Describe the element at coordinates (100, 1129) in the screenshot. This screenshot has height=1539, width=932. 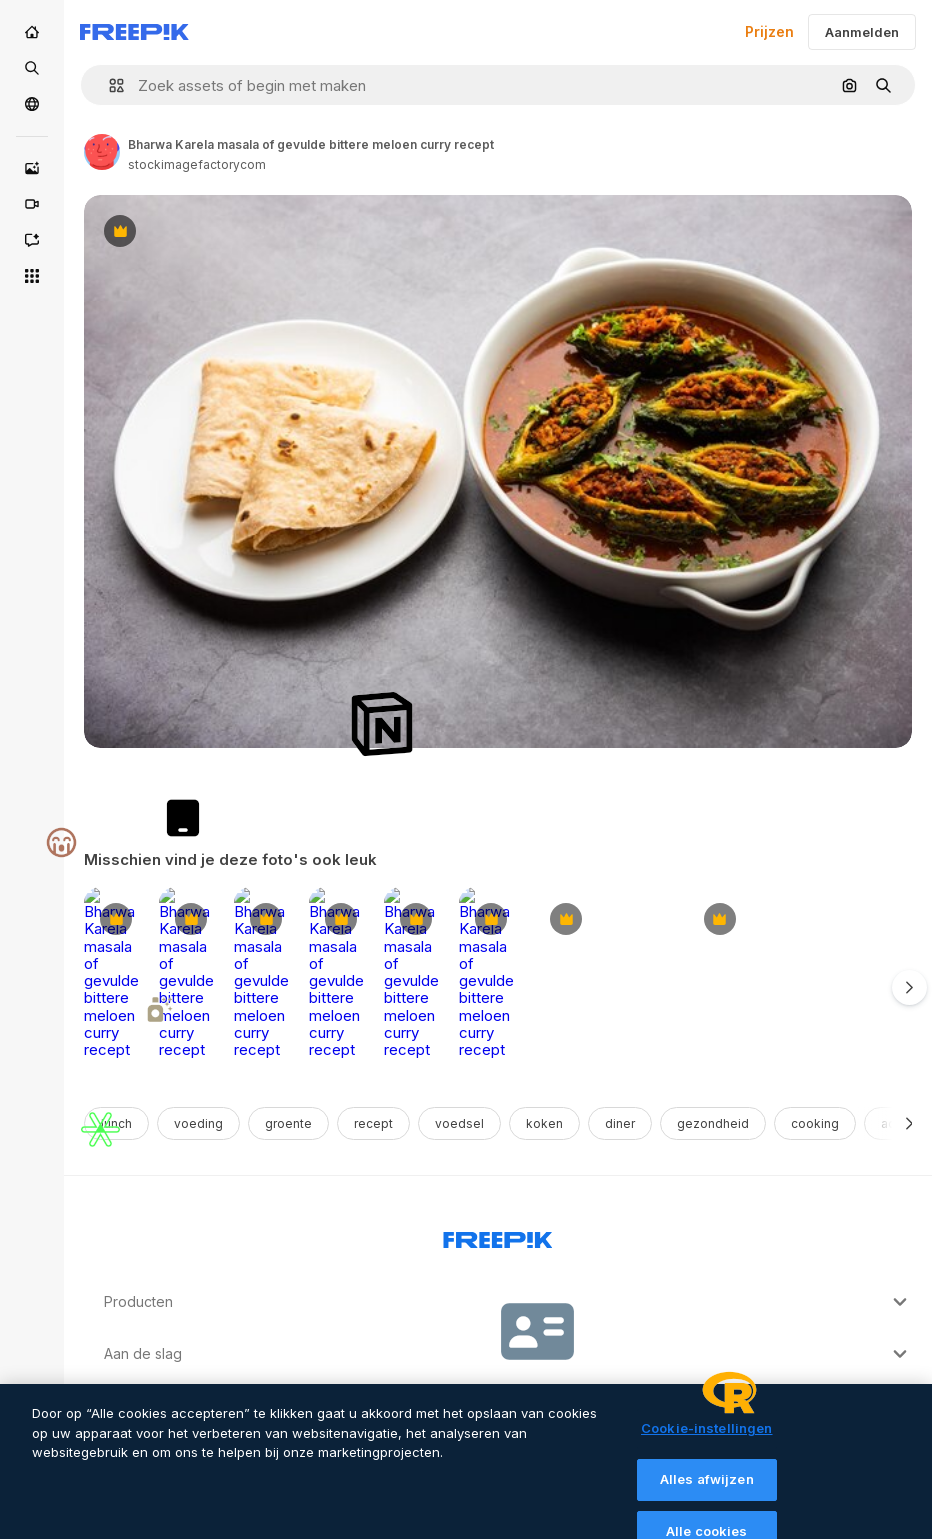
I see `open google authenticator app` at that location.